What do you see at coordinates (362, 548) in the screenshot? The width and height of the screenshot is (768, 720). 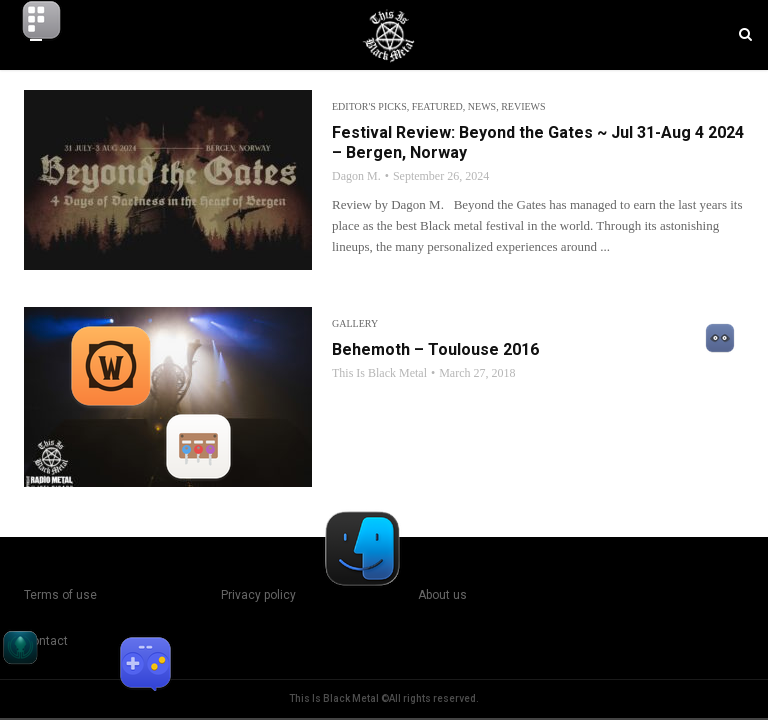 I see `open Finder to browse files and folders` at bounding box center [362, 548].